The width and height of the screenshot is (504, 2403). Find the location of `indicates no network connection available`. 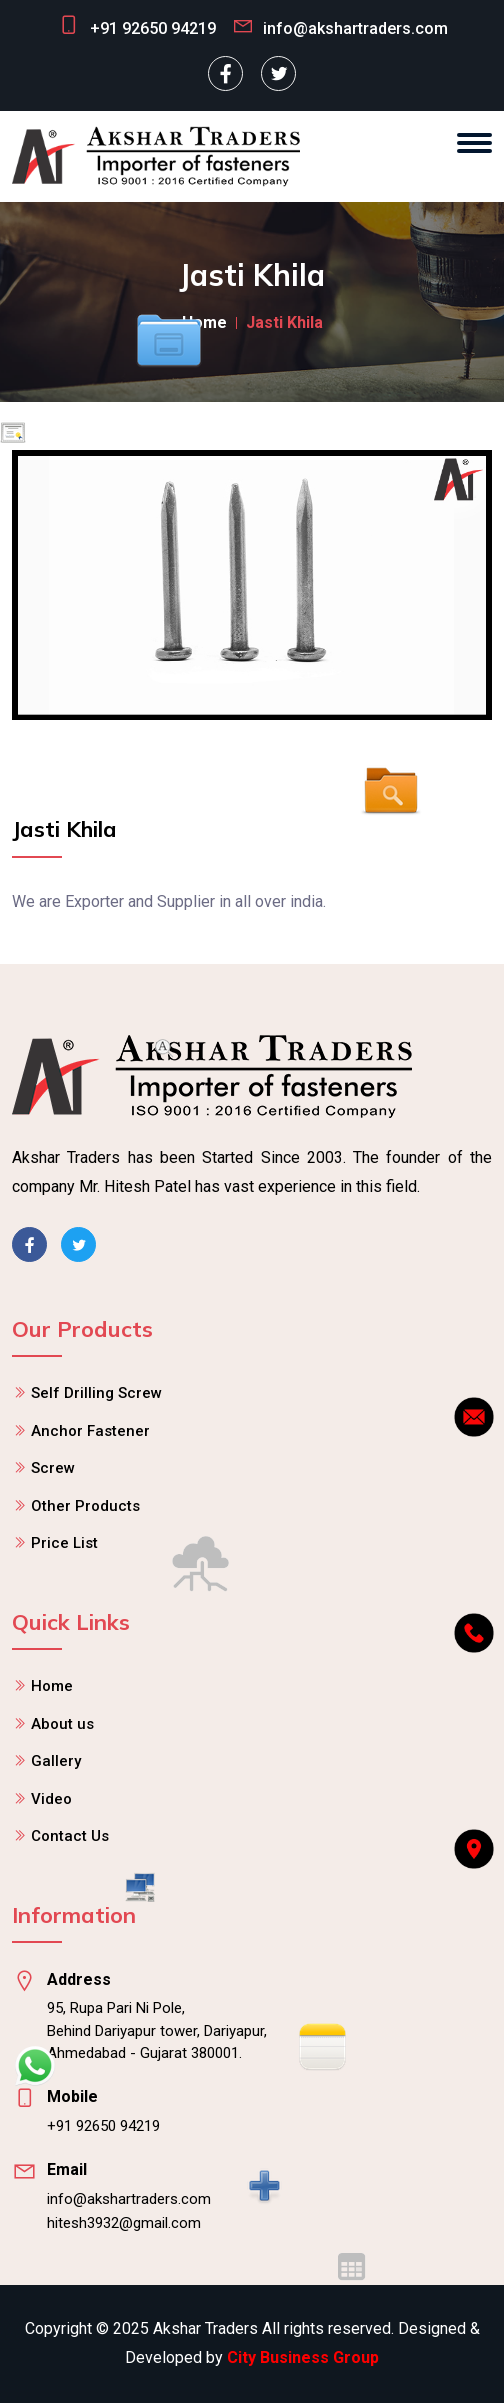

indicates no network connection available is located at coordinates (140, 1887).